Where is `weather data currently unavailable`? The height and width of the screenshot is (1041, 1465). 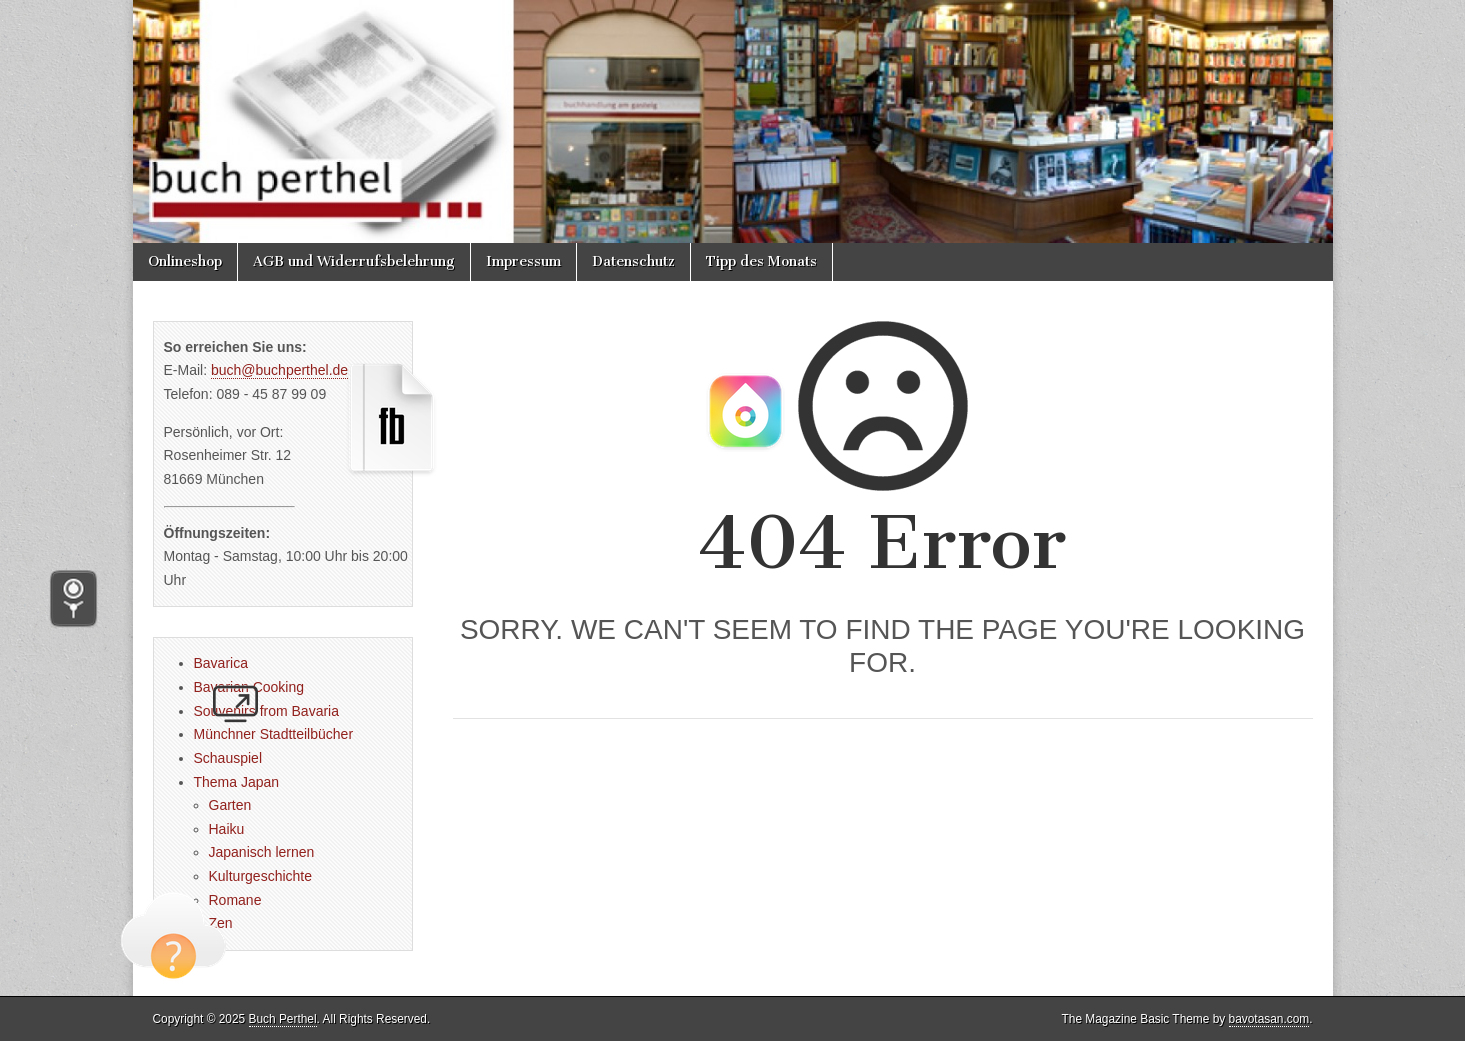
weather data currently unavailable is located at coordinates (173, 935).